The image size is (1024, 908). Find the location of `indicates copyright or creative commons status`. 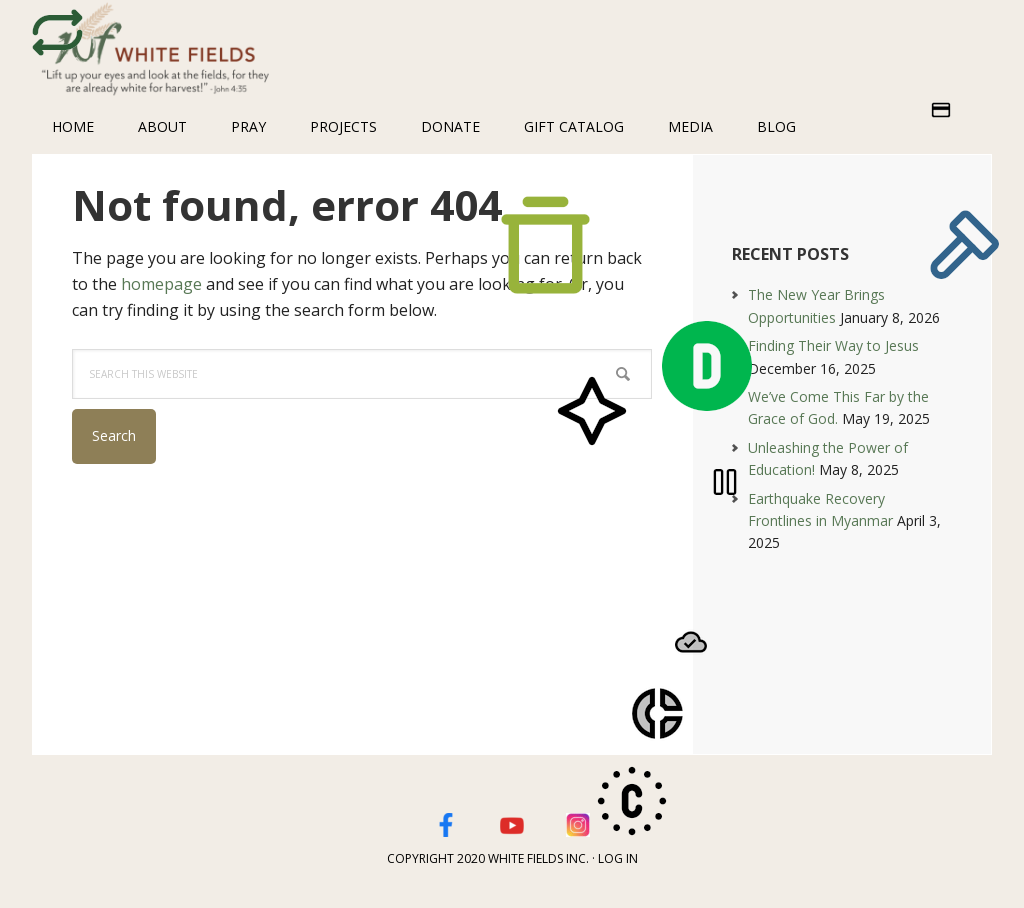

indicates copyright or creative commons status is located at coordinates (632, 801).